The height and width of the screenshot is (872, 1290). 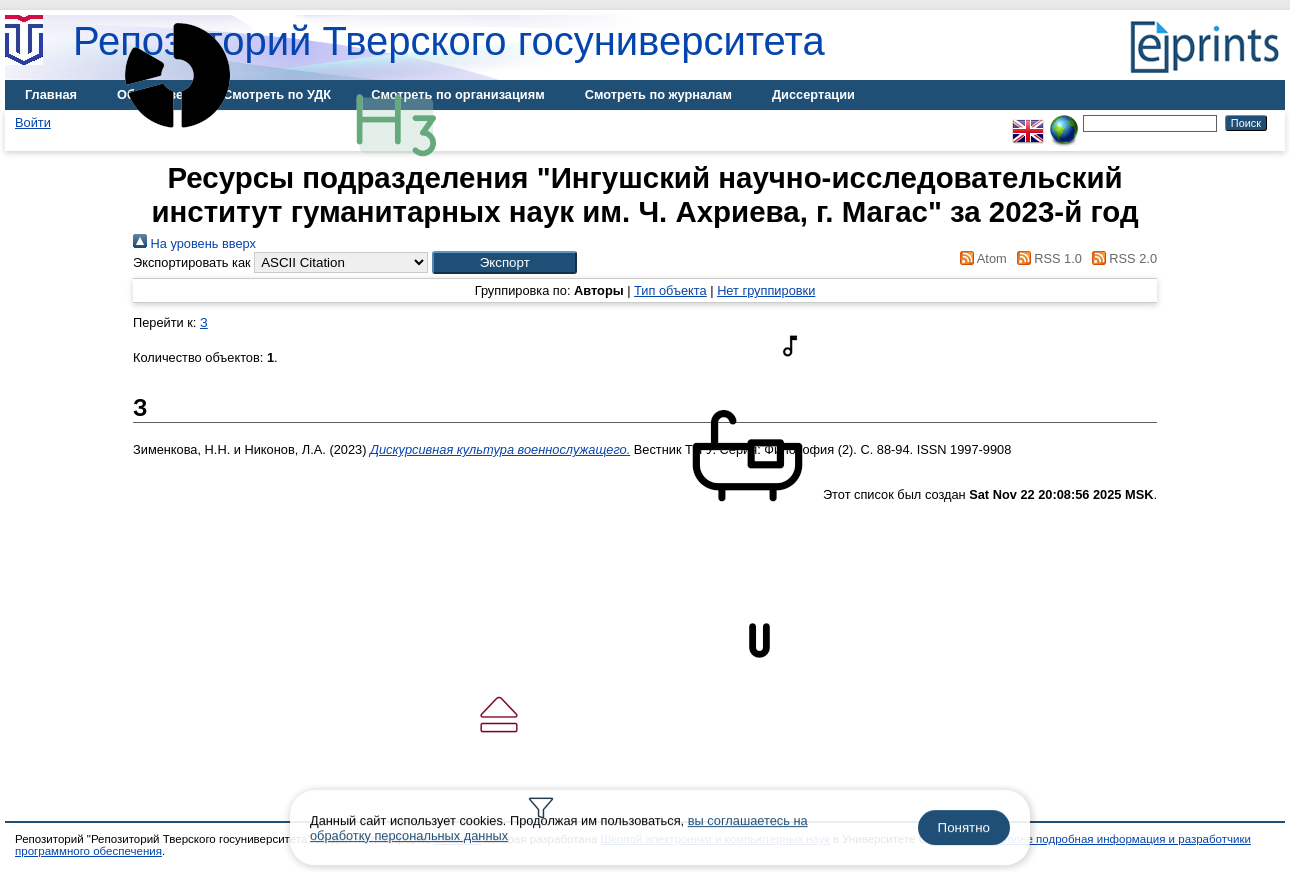 What do you see at coordinates (499, 717) in the screenshot?
I see `eject media or disc` at bounding box center [499, 717].